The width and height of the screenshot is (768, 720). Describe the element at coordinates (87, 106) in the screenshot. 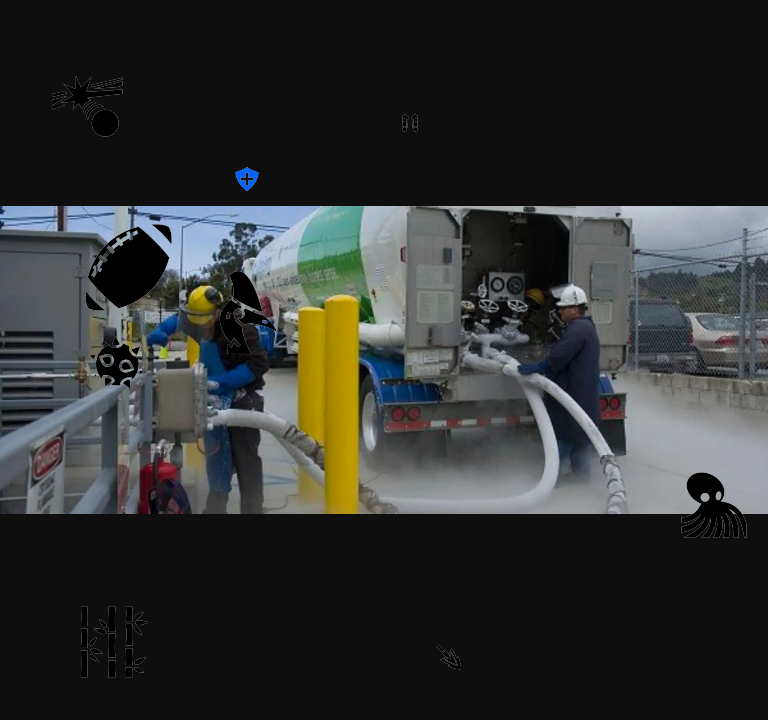

I see `indicates ricochet or bounce effect in gameplay` at that location.